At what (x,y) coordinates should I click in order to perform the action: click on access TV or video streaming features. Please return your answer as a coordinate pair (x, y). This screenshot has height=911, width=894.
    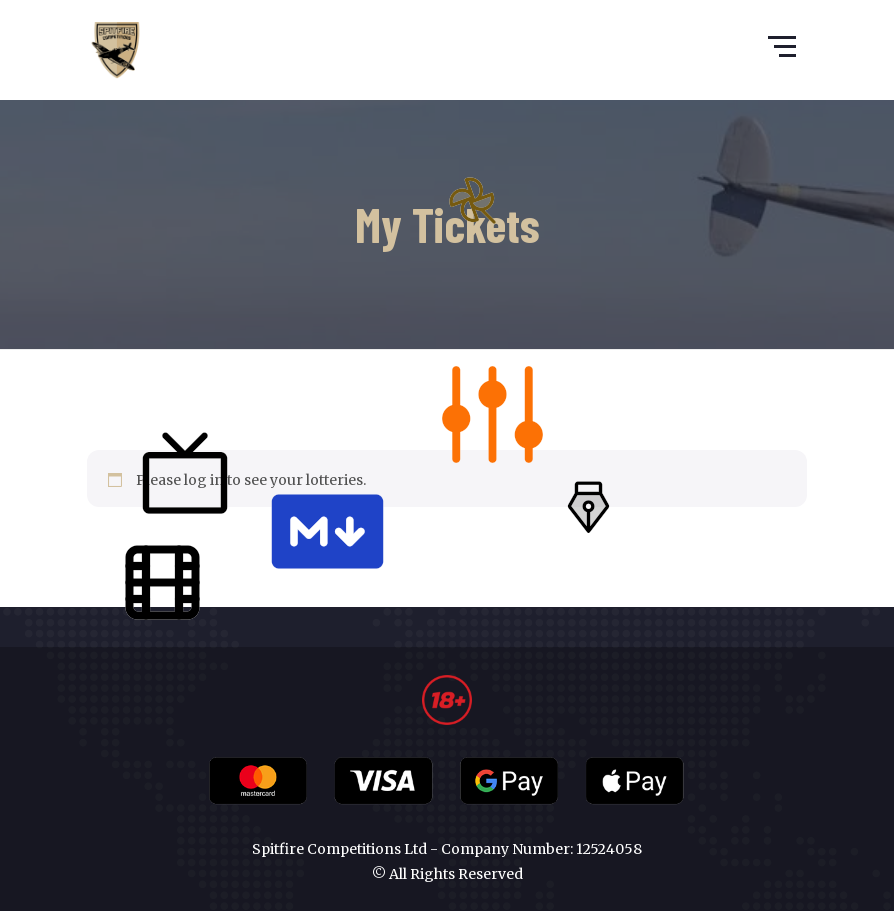
    Looking at the image, I should click on (185, 478).